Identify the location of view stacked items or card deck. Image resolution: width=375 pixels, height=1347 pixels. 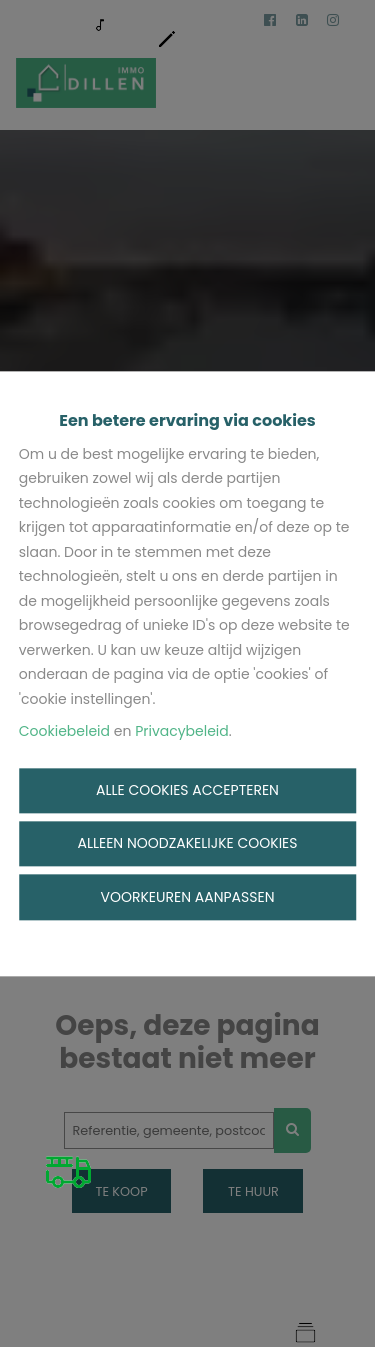
(305, 1333).